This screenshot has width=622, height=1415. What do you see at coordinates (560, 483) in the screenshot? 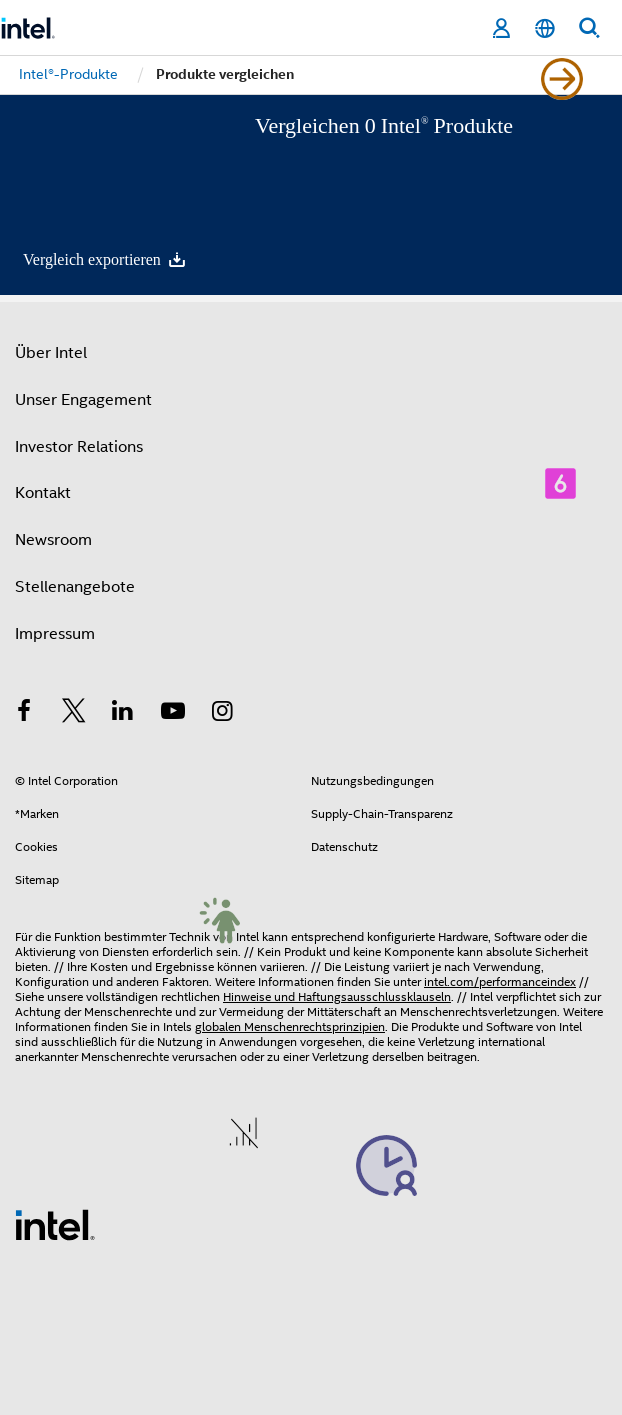
I see `indicates item number six in a list or sequence` at bounding box center [560, 483].